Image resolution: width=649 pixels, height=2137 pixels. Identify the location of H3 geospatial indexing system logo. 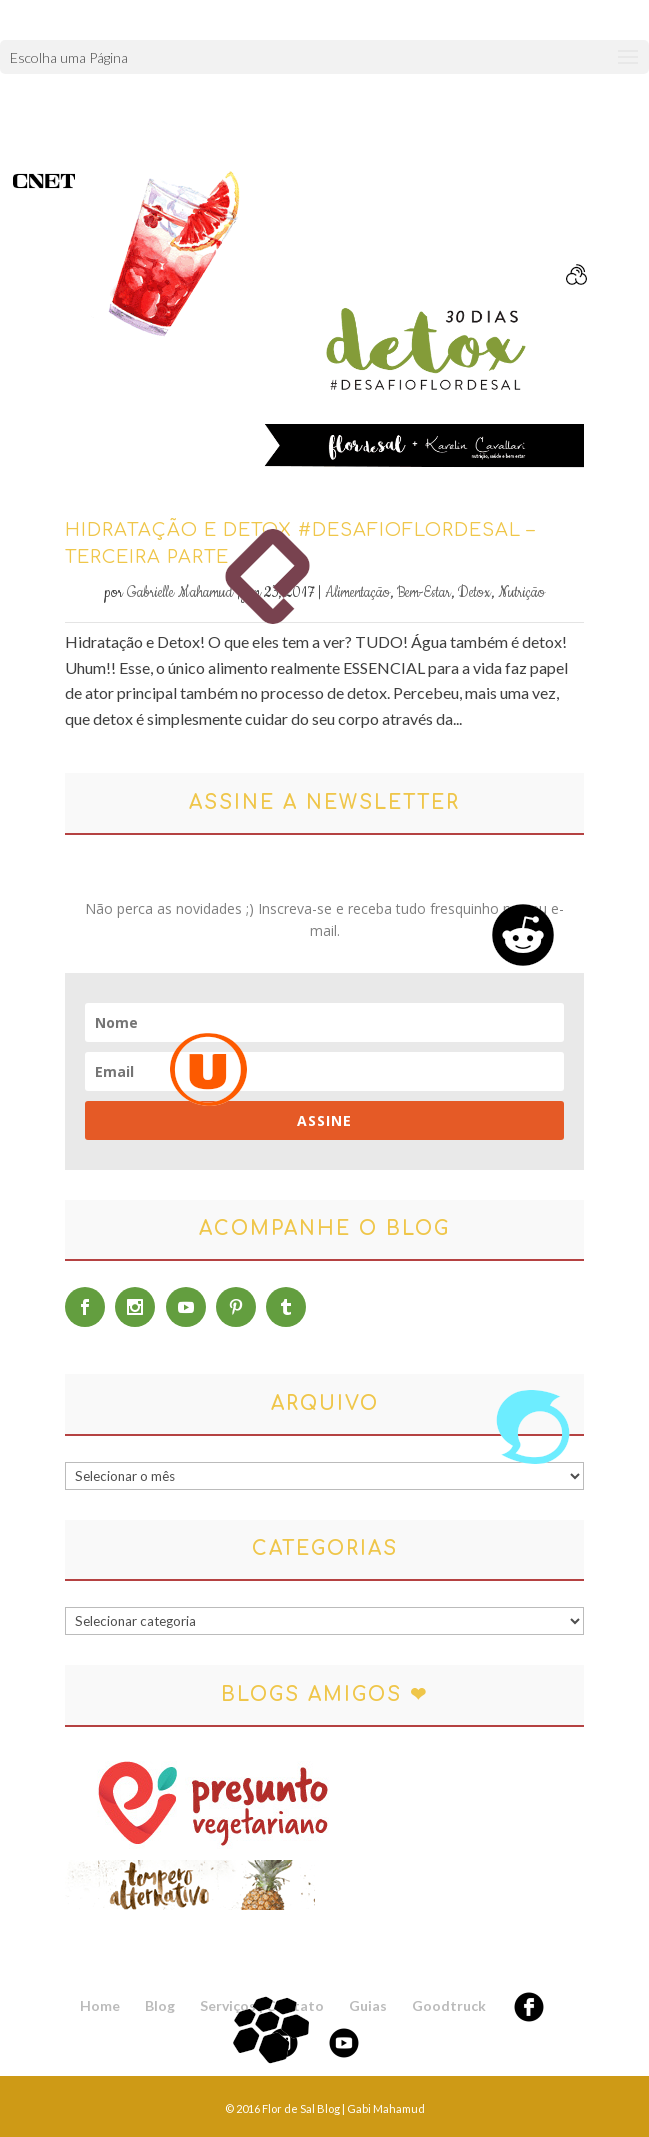
(271, 2030).